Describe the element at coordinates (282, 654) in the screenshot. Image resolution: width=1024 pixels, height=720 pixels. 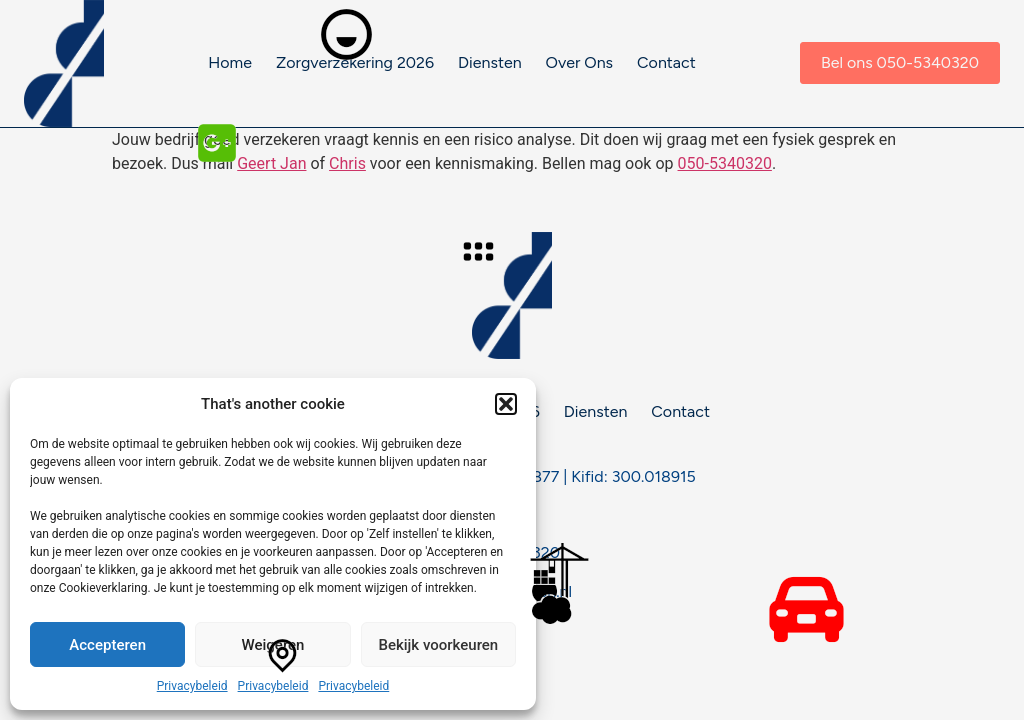
I see `mark a location on the map` at that location.